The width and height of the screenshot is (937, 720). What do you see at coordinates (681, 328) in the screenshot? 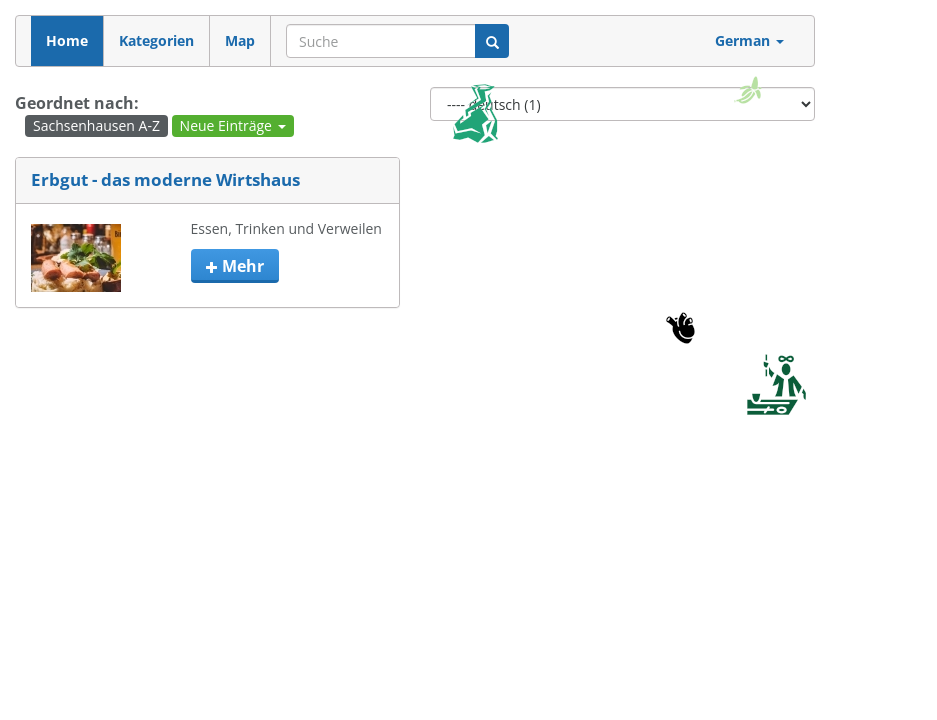
I see `view health or vital statistics` at bounding box center [681, 328].